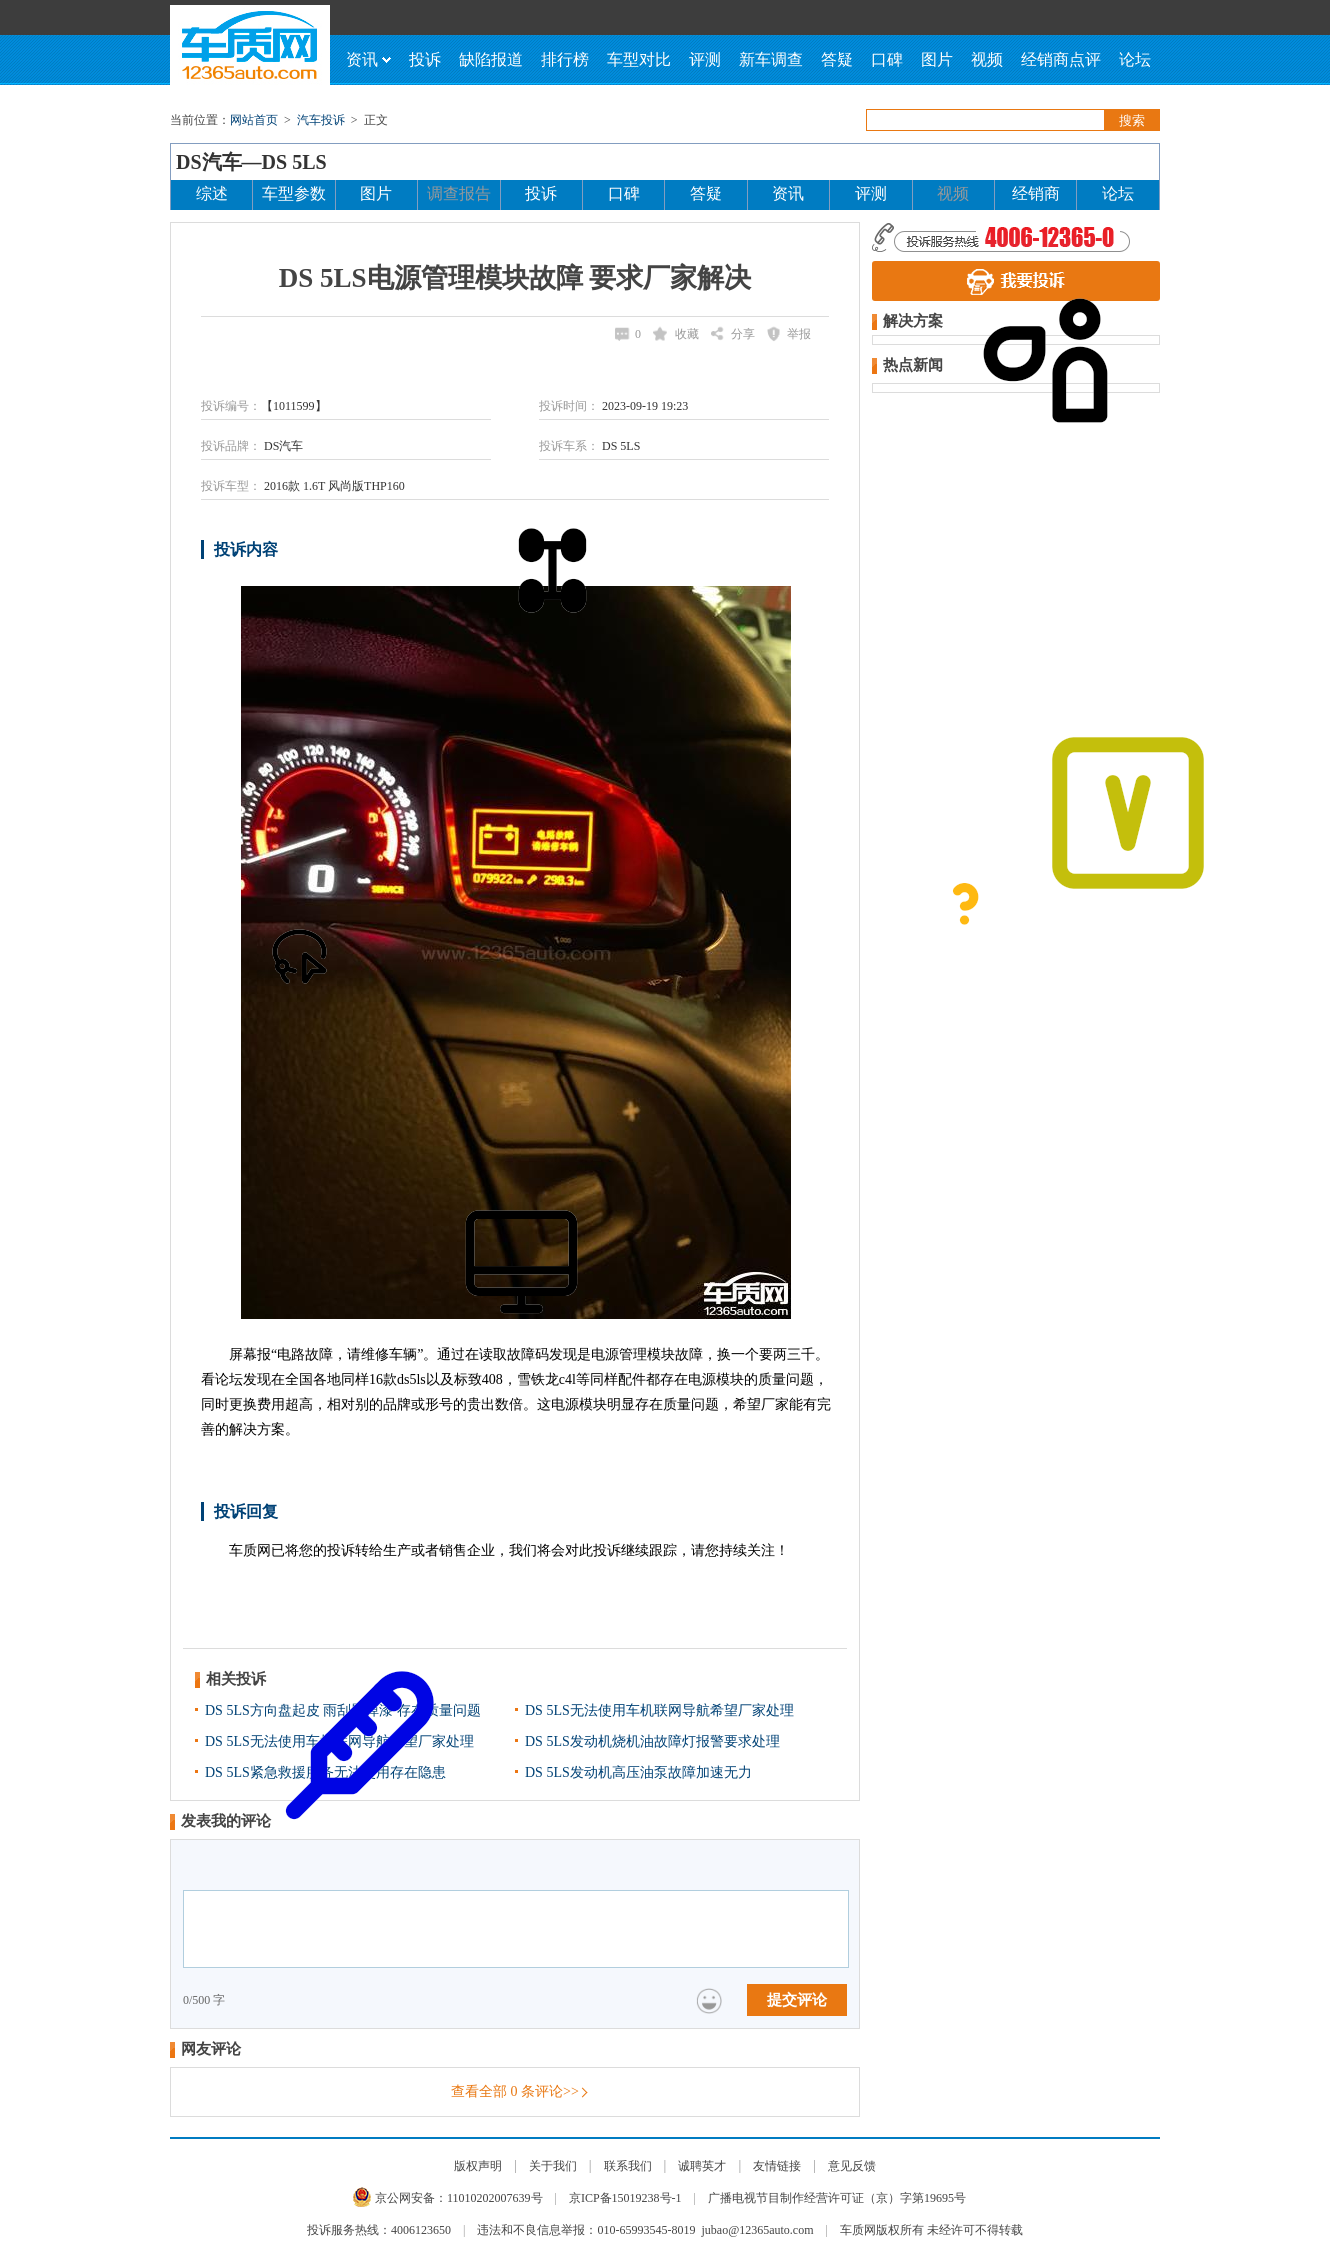 This screenshot has width=1330, height=2257. Describe the element at coordinates (360, 1744) in the screenshot. I see `view current temperature reading` at that location.